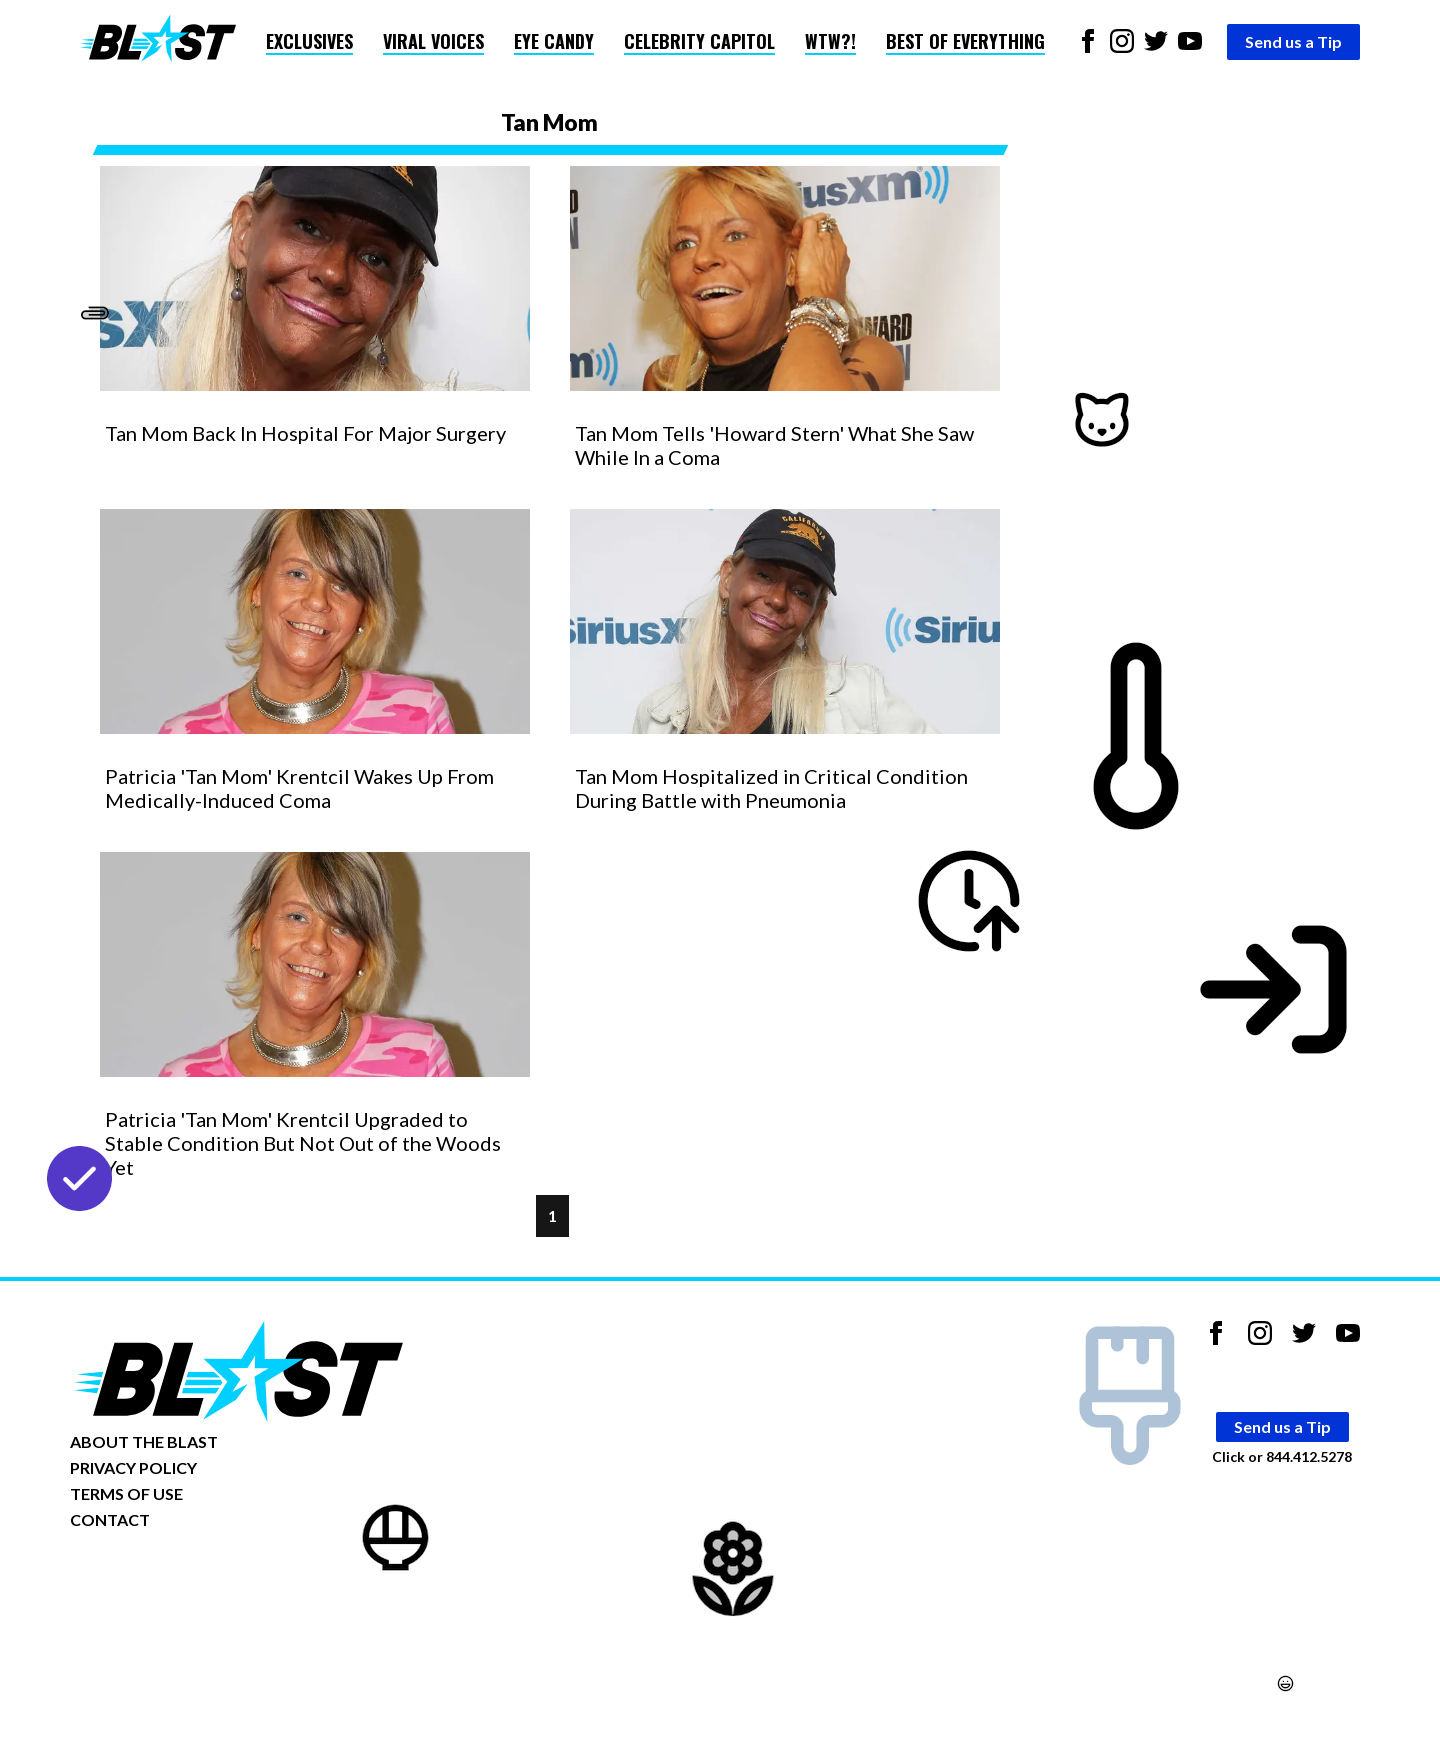 This screenshot has height=1751, width=1440. Describe the element at coordinates (79, 1178) in the screenshot. I see `indicates successful completion or confirmation` at that location.